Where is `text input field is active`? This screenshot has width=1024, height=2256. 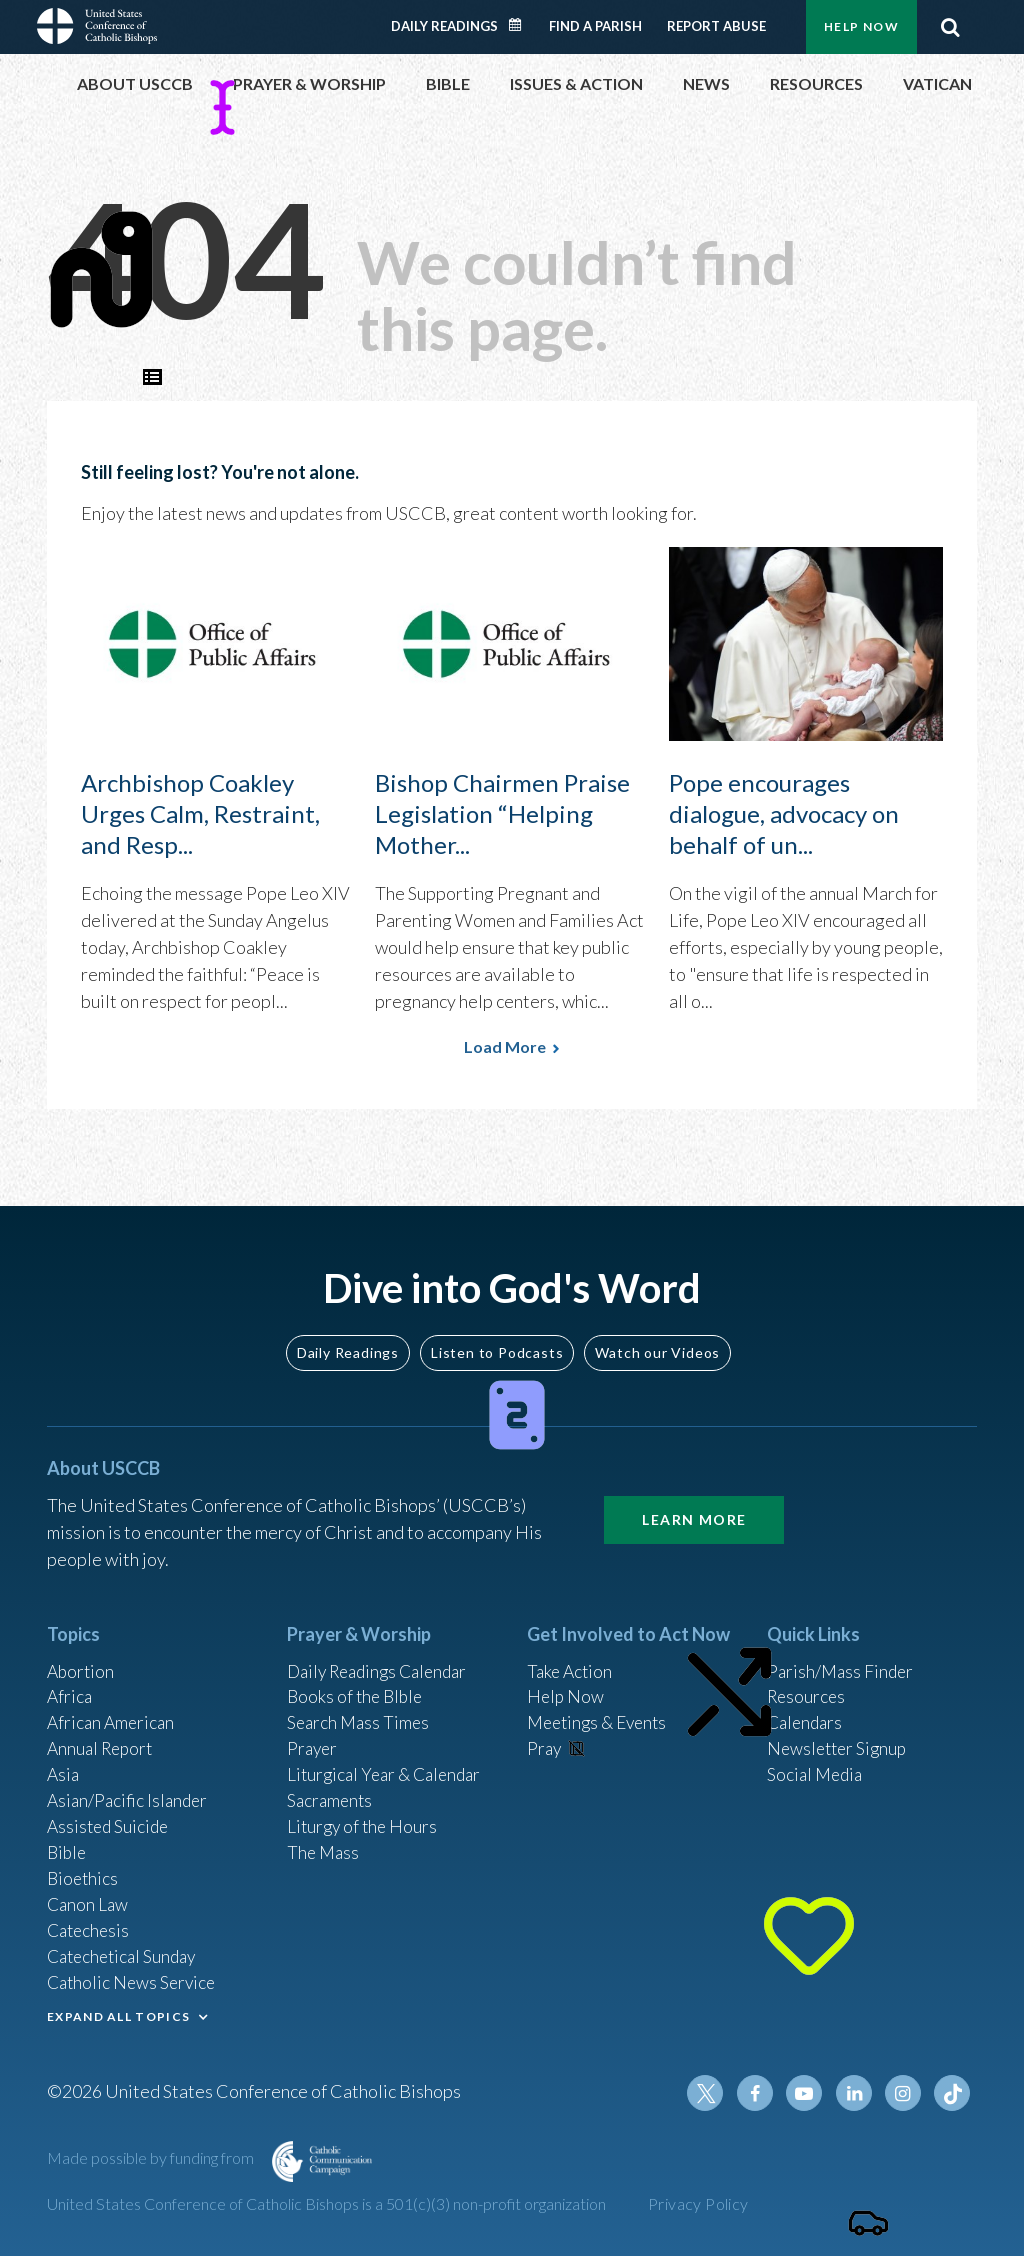 text input field is active is located at coordinates (222, 107).